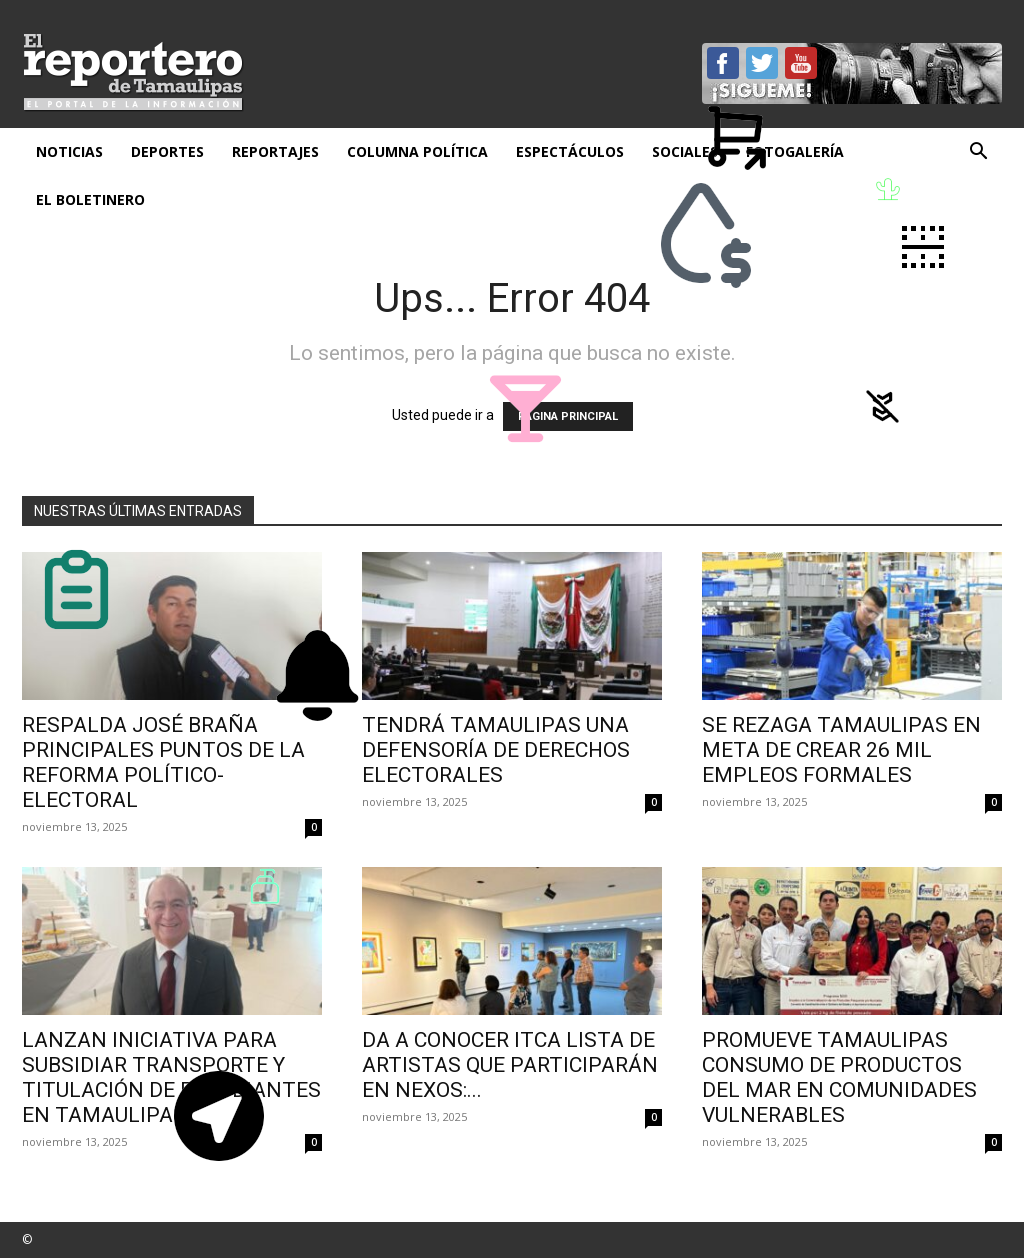  What do you see at coordinates (219, 1116) in the screenshot?
I see `access location services` at bounding box center [219, 1116].